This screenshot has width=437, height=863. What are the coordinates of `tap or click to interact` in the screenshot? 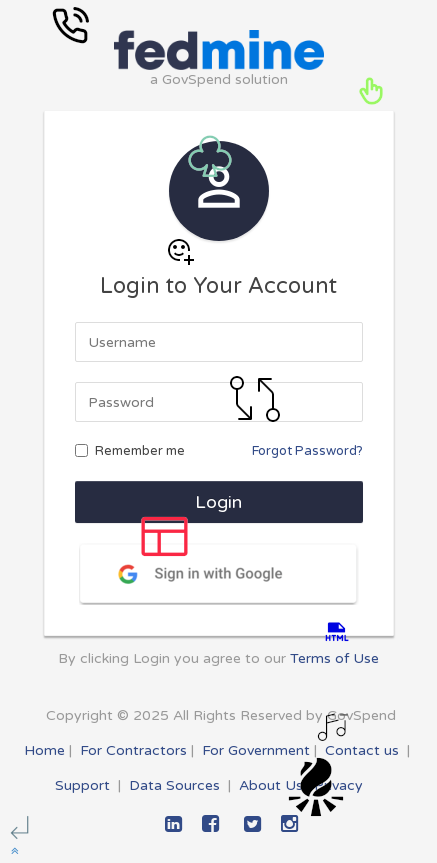 It's located at (371, 91).